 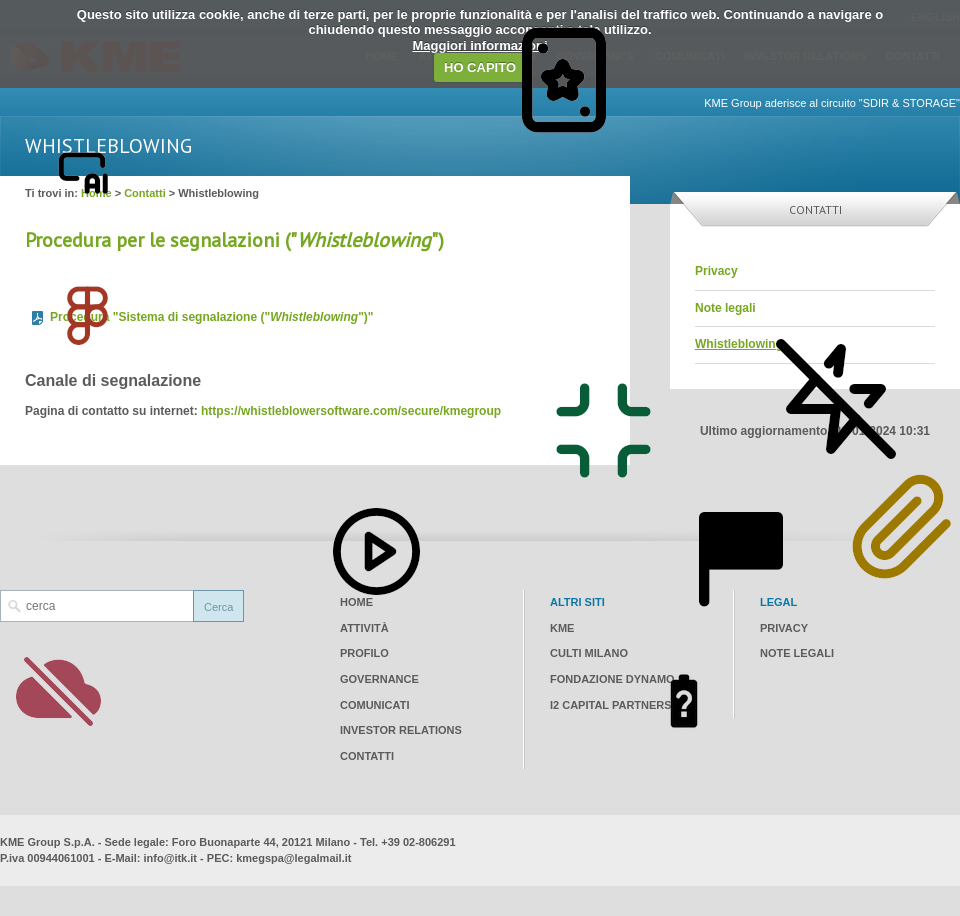 I want to click on play video or audio content, so click(x=376, y=551).